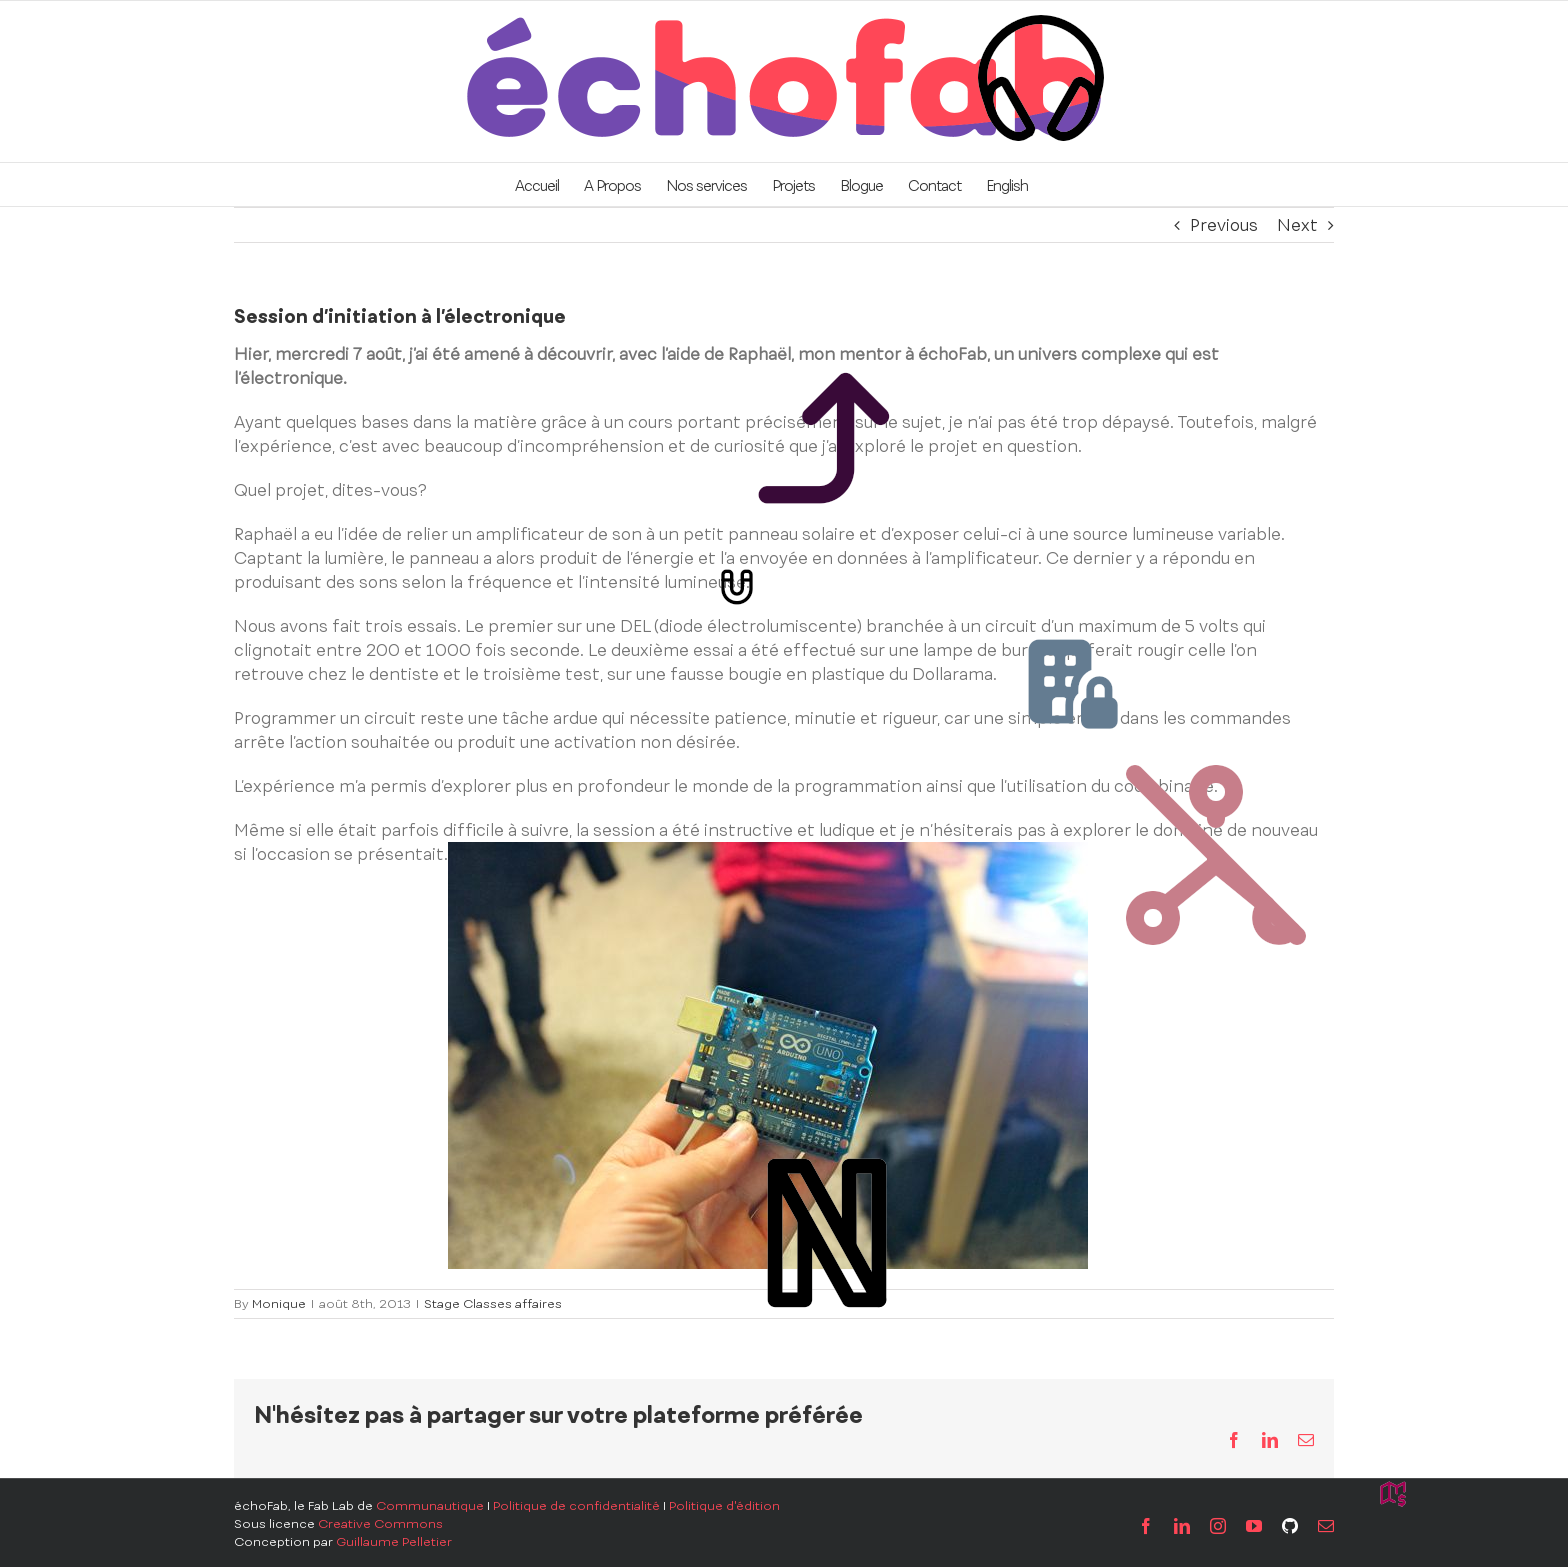 The height and width of the screenshot is (1567, 1568). What do you see at coordinates (1041, 78) in the screenshot?
I see `contact customer support` at bounding box center [1041, 78].